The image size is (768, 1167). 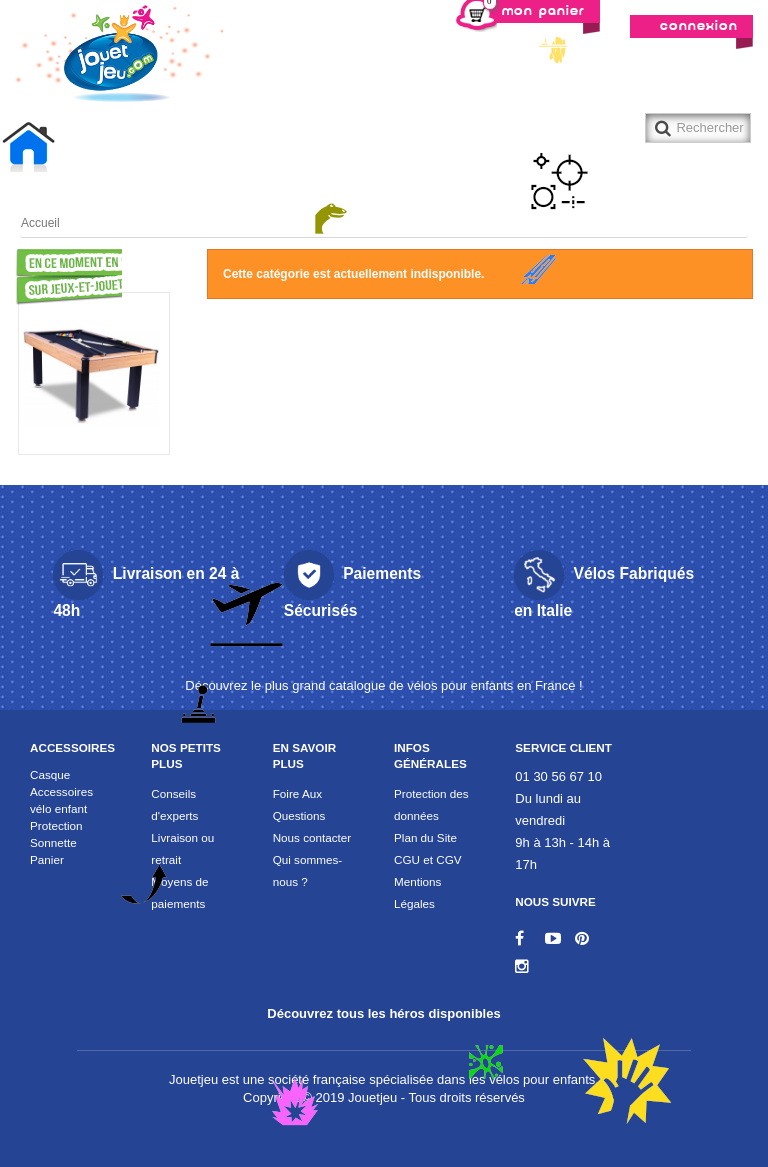 I want to click on perform an underhand throw or toss action, so click(x=143, y=884).